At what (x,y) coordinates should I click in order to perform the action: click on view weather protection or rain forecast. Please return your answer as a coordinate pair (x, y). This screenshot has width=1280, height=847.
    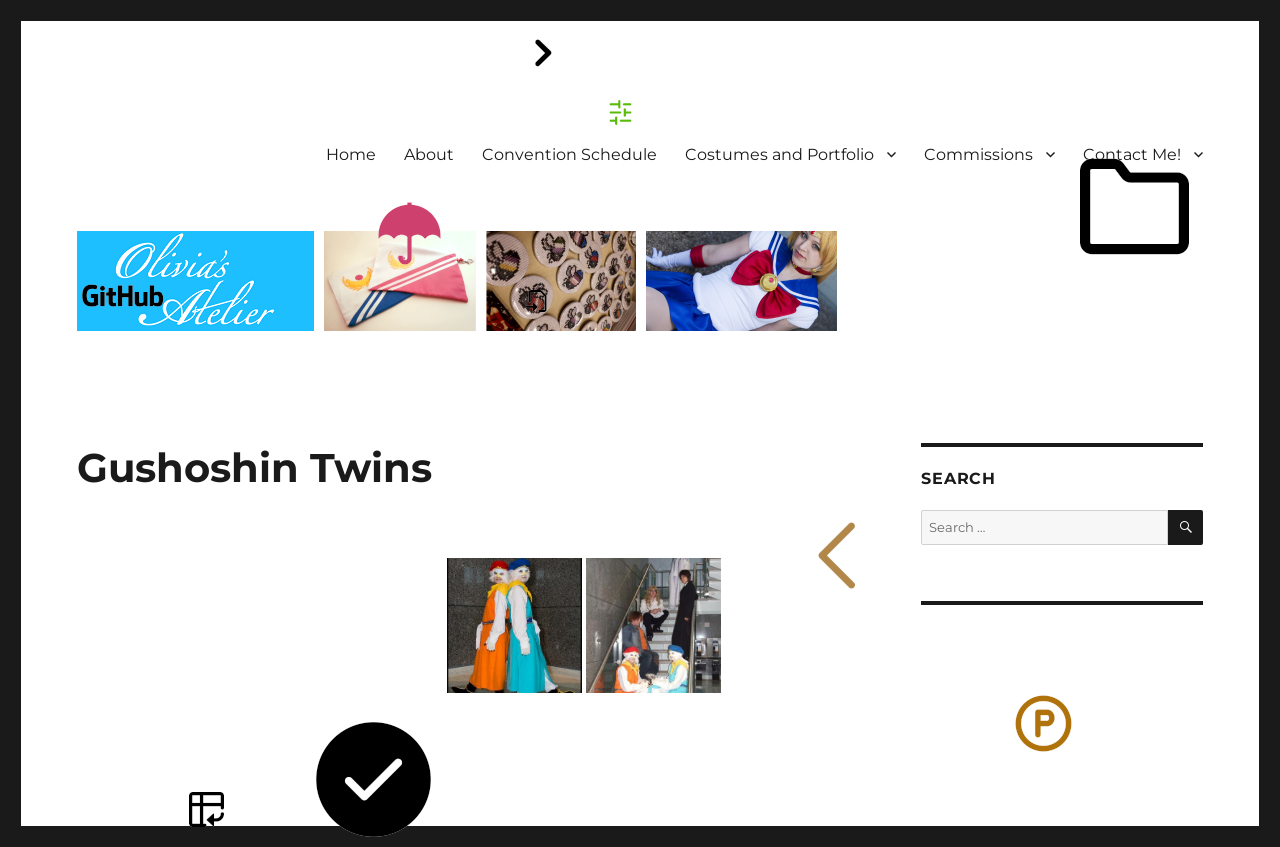
    Looking at the image, I should click on (409, 233).